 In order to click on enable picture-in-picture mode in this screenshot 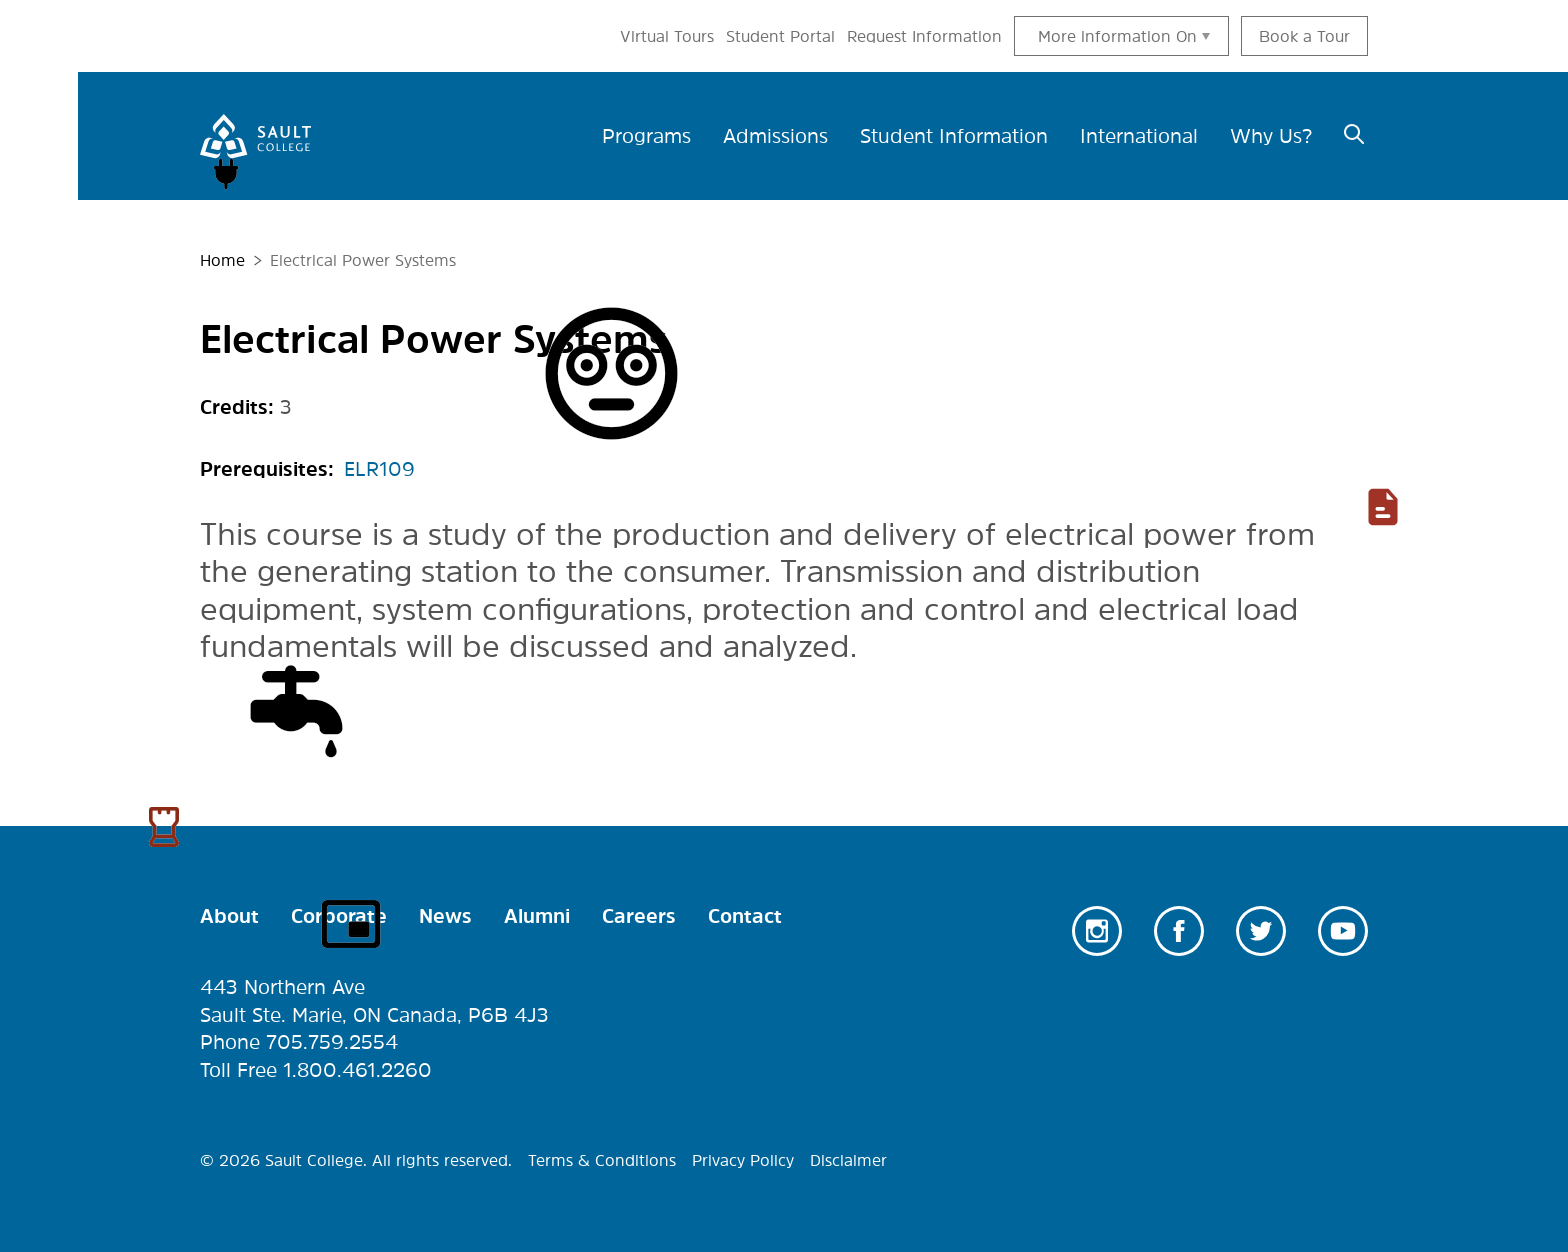, I will do `click(351, 924)`.